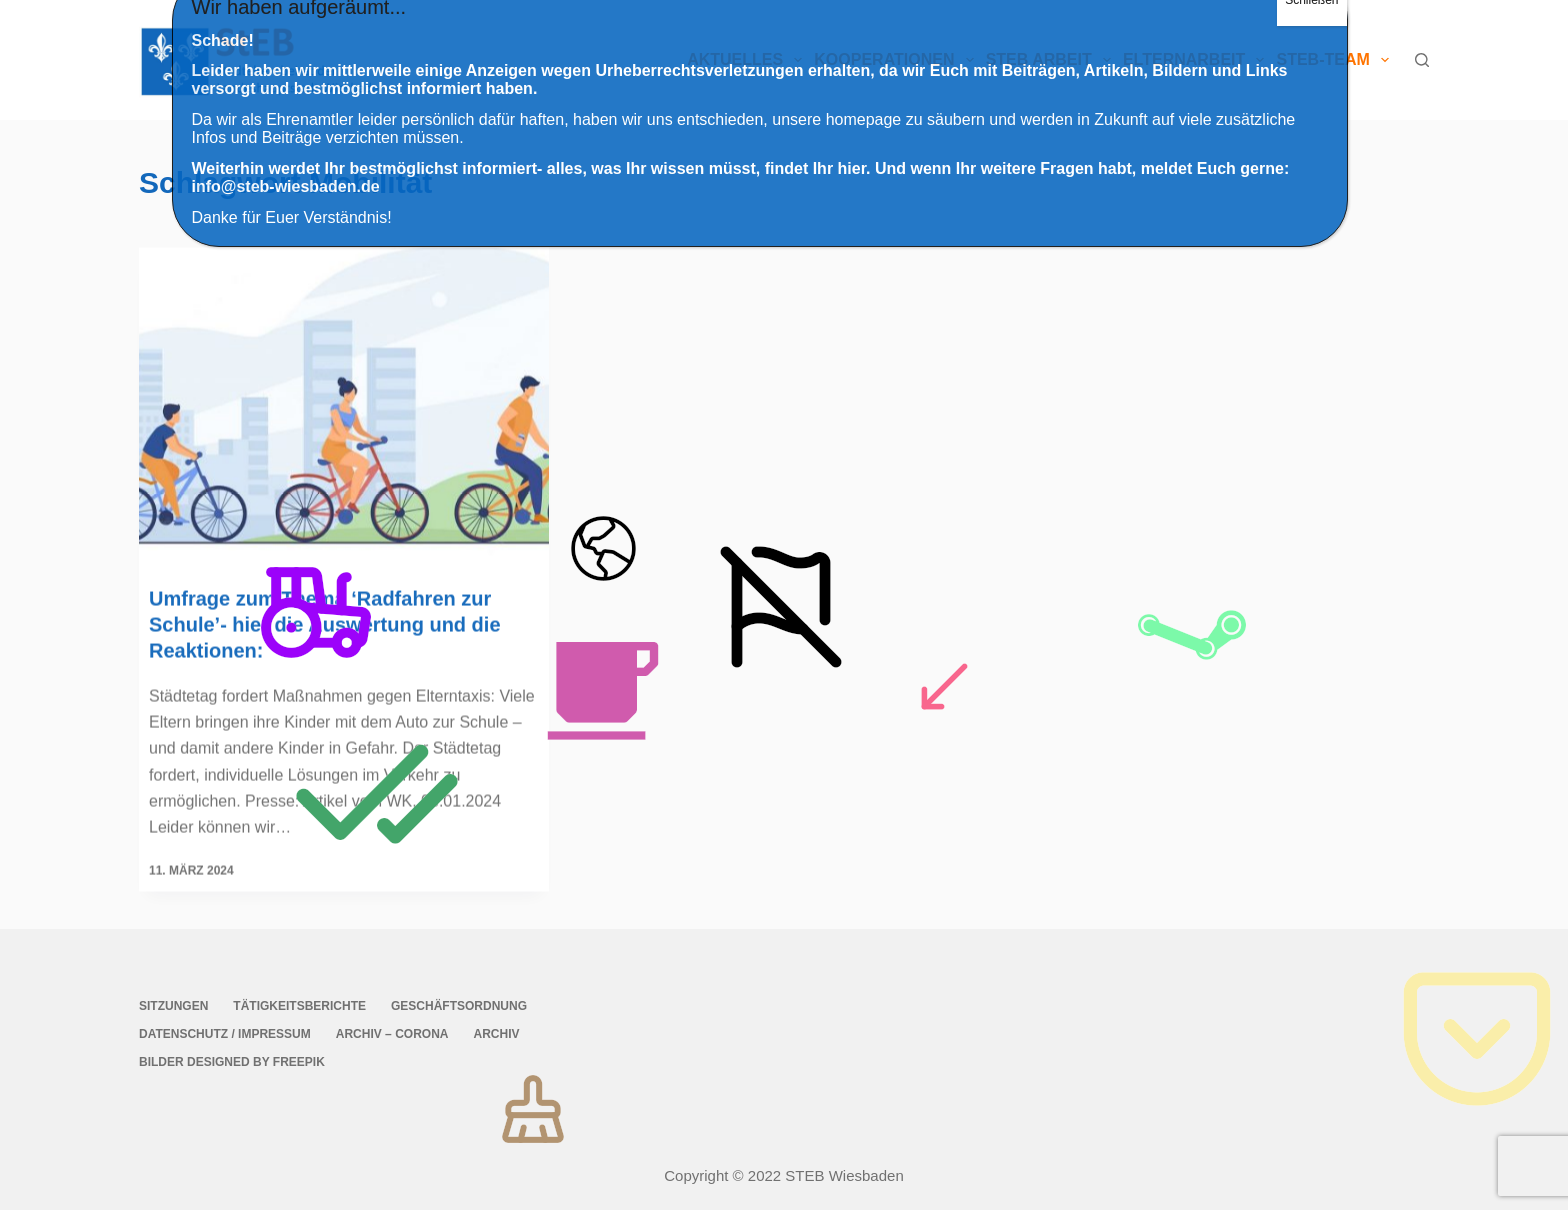 The image size is (1568, 1210). I want to click on clear cache or temporary files, so click(533, 1109).